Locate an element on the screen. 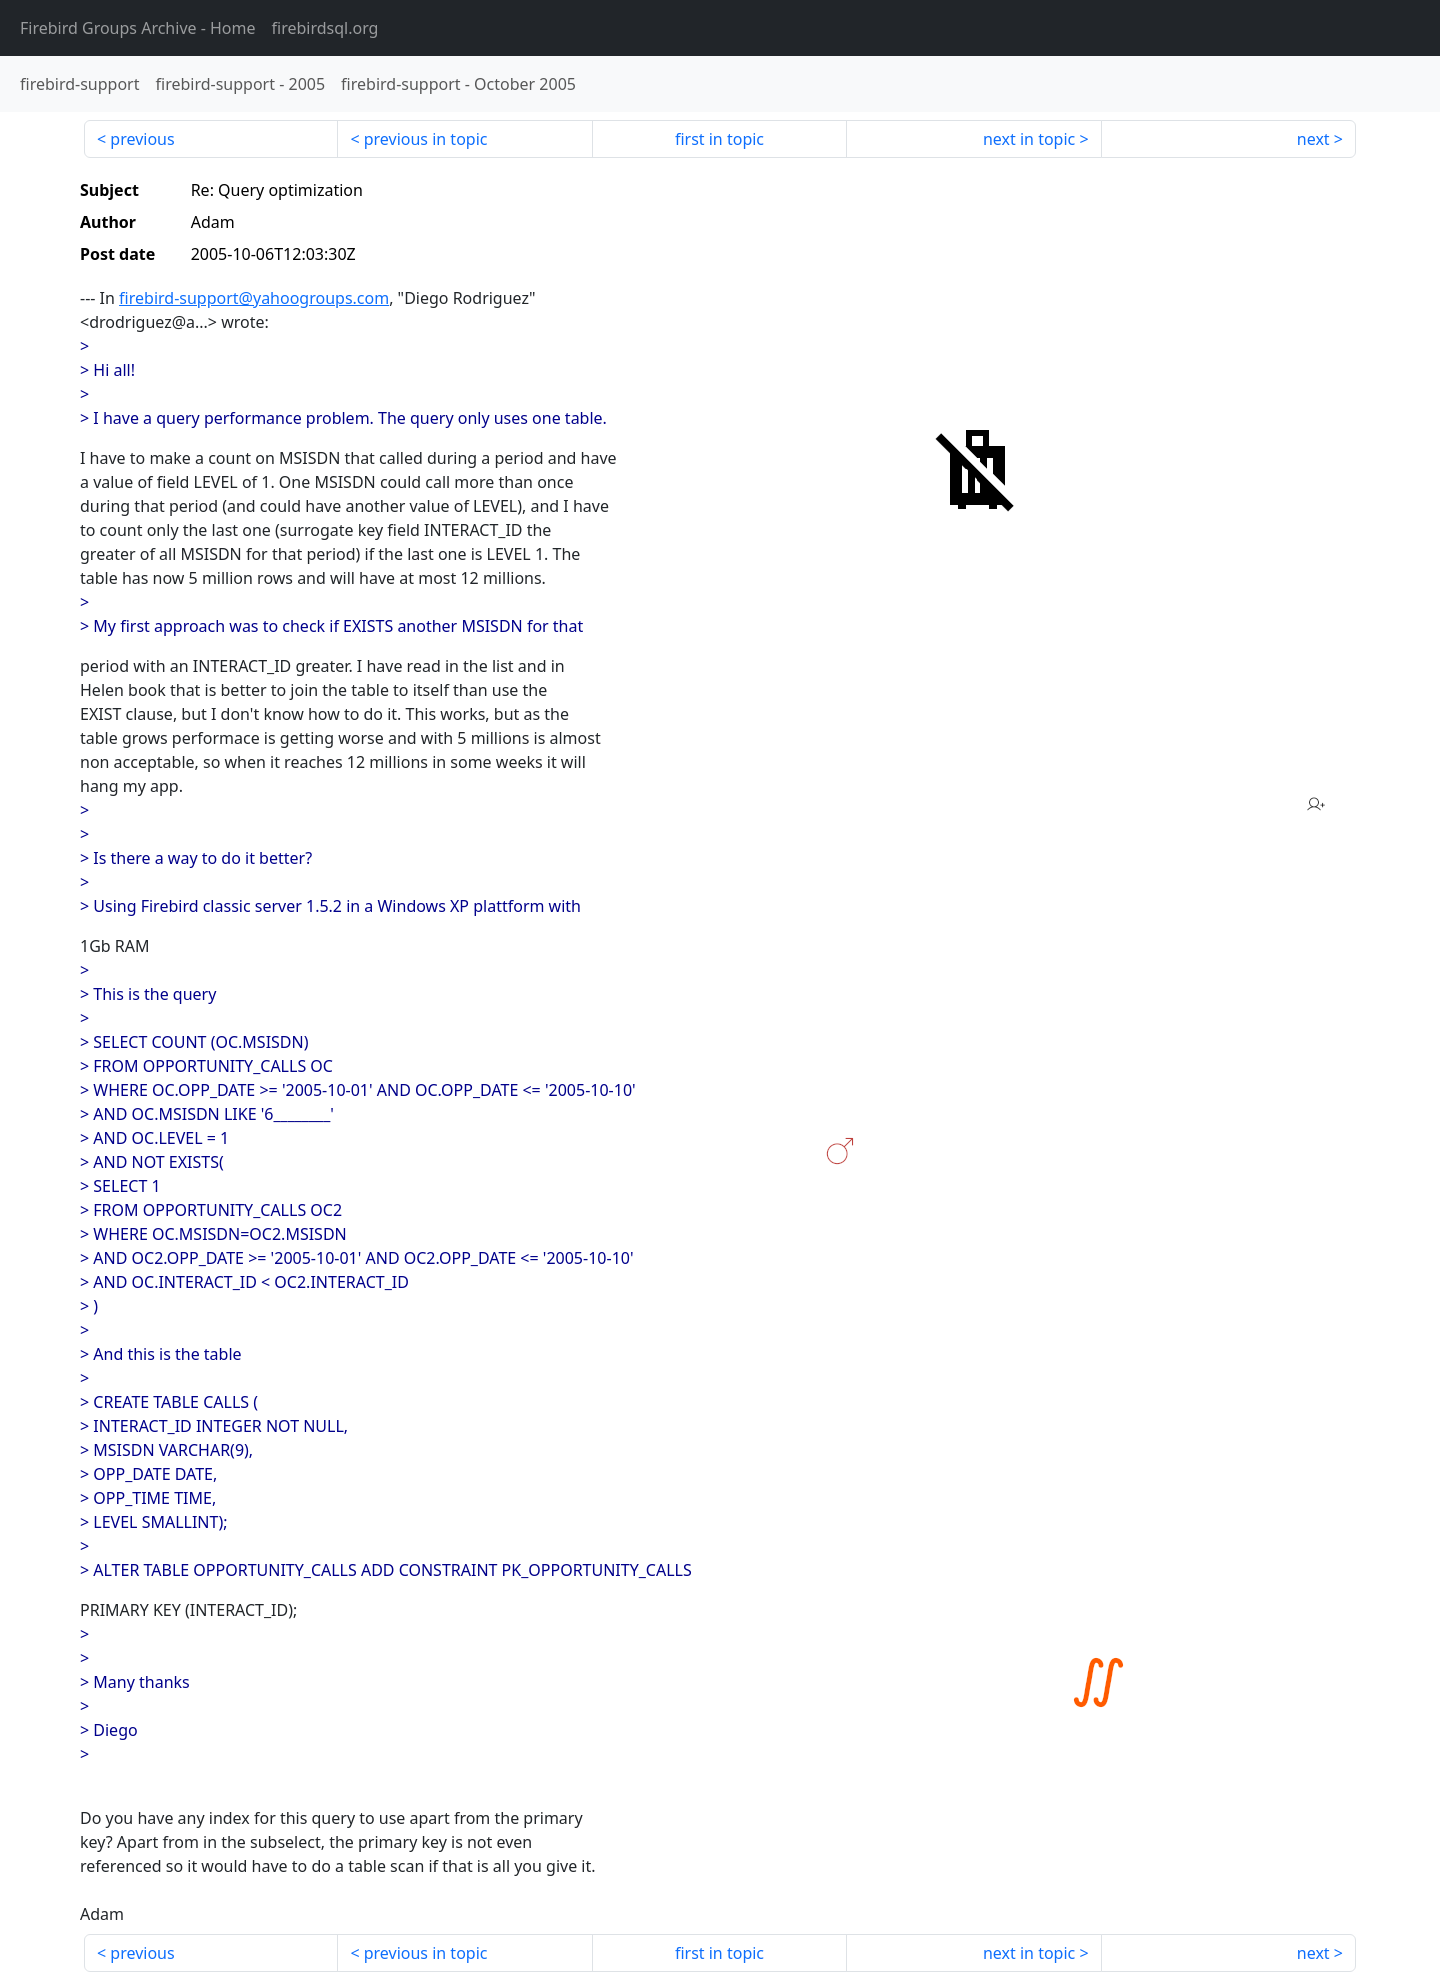 The image size is (1440, 1988). no luggage allowed in this area is located at coordinates (977, 469).